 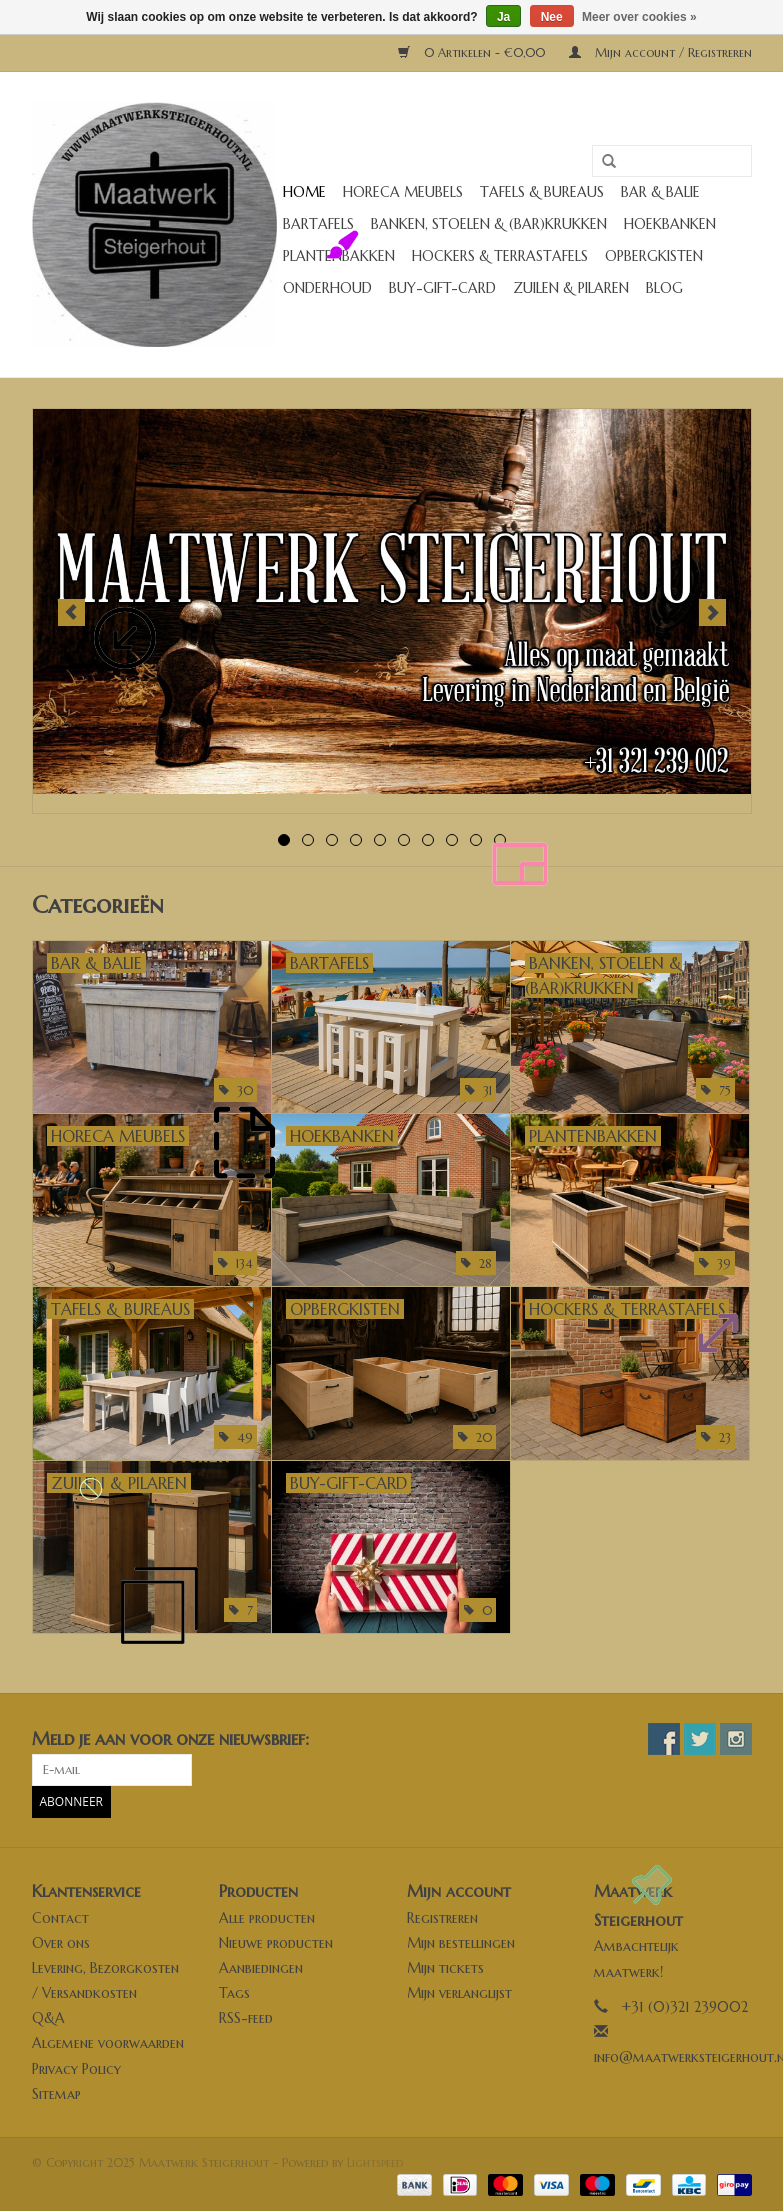 What do you see at coordinates (650, 1886) in the screenshot?
I see `pin an item to keep it visible` at bounding box center [650, 1886].